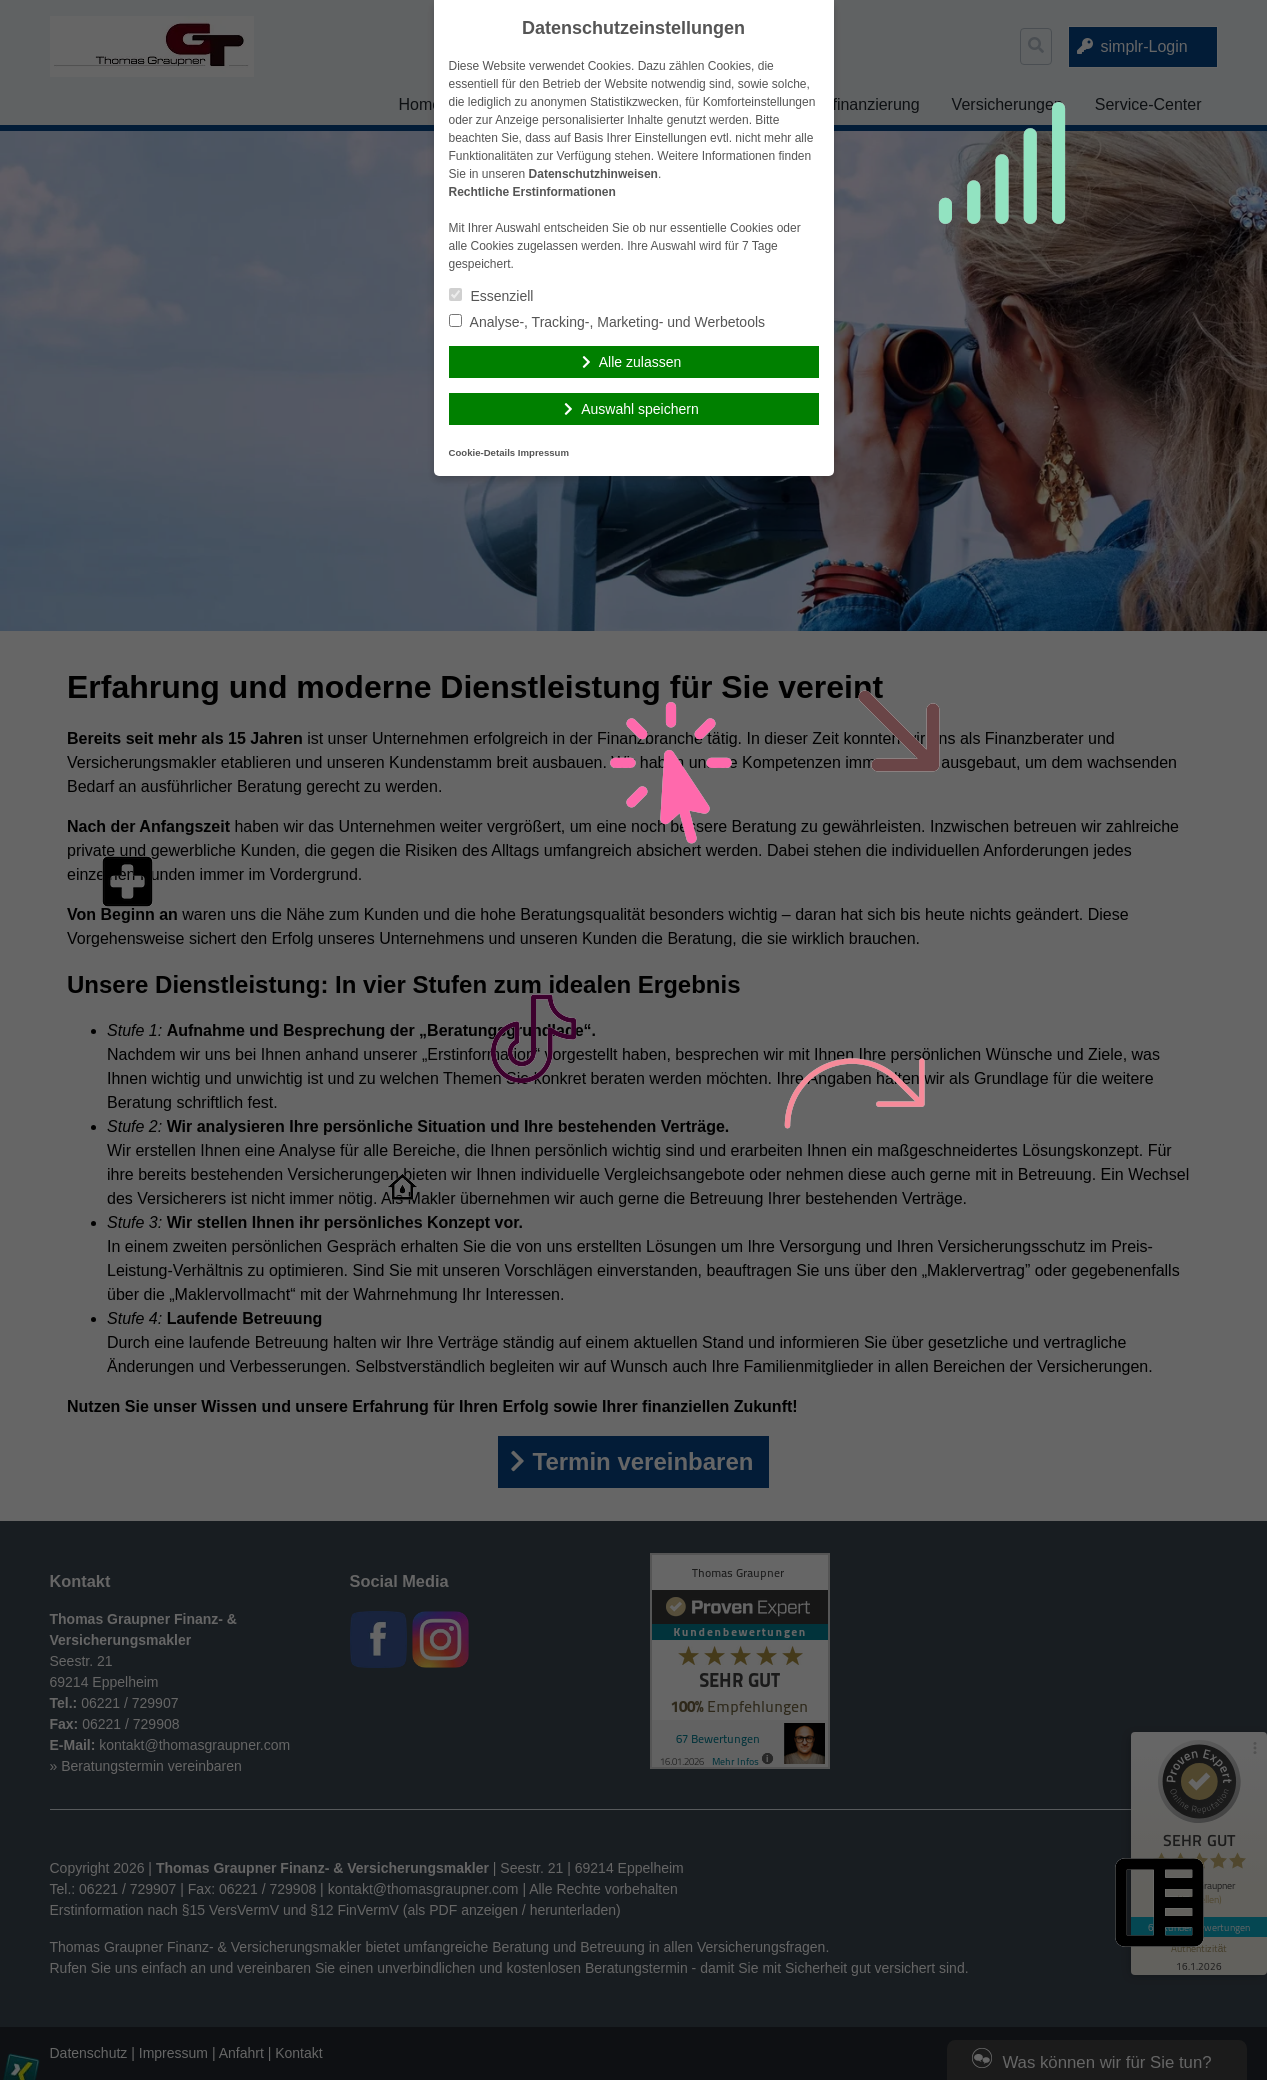  I want to click on navigate to the next item diagonally, so click(899, 731).